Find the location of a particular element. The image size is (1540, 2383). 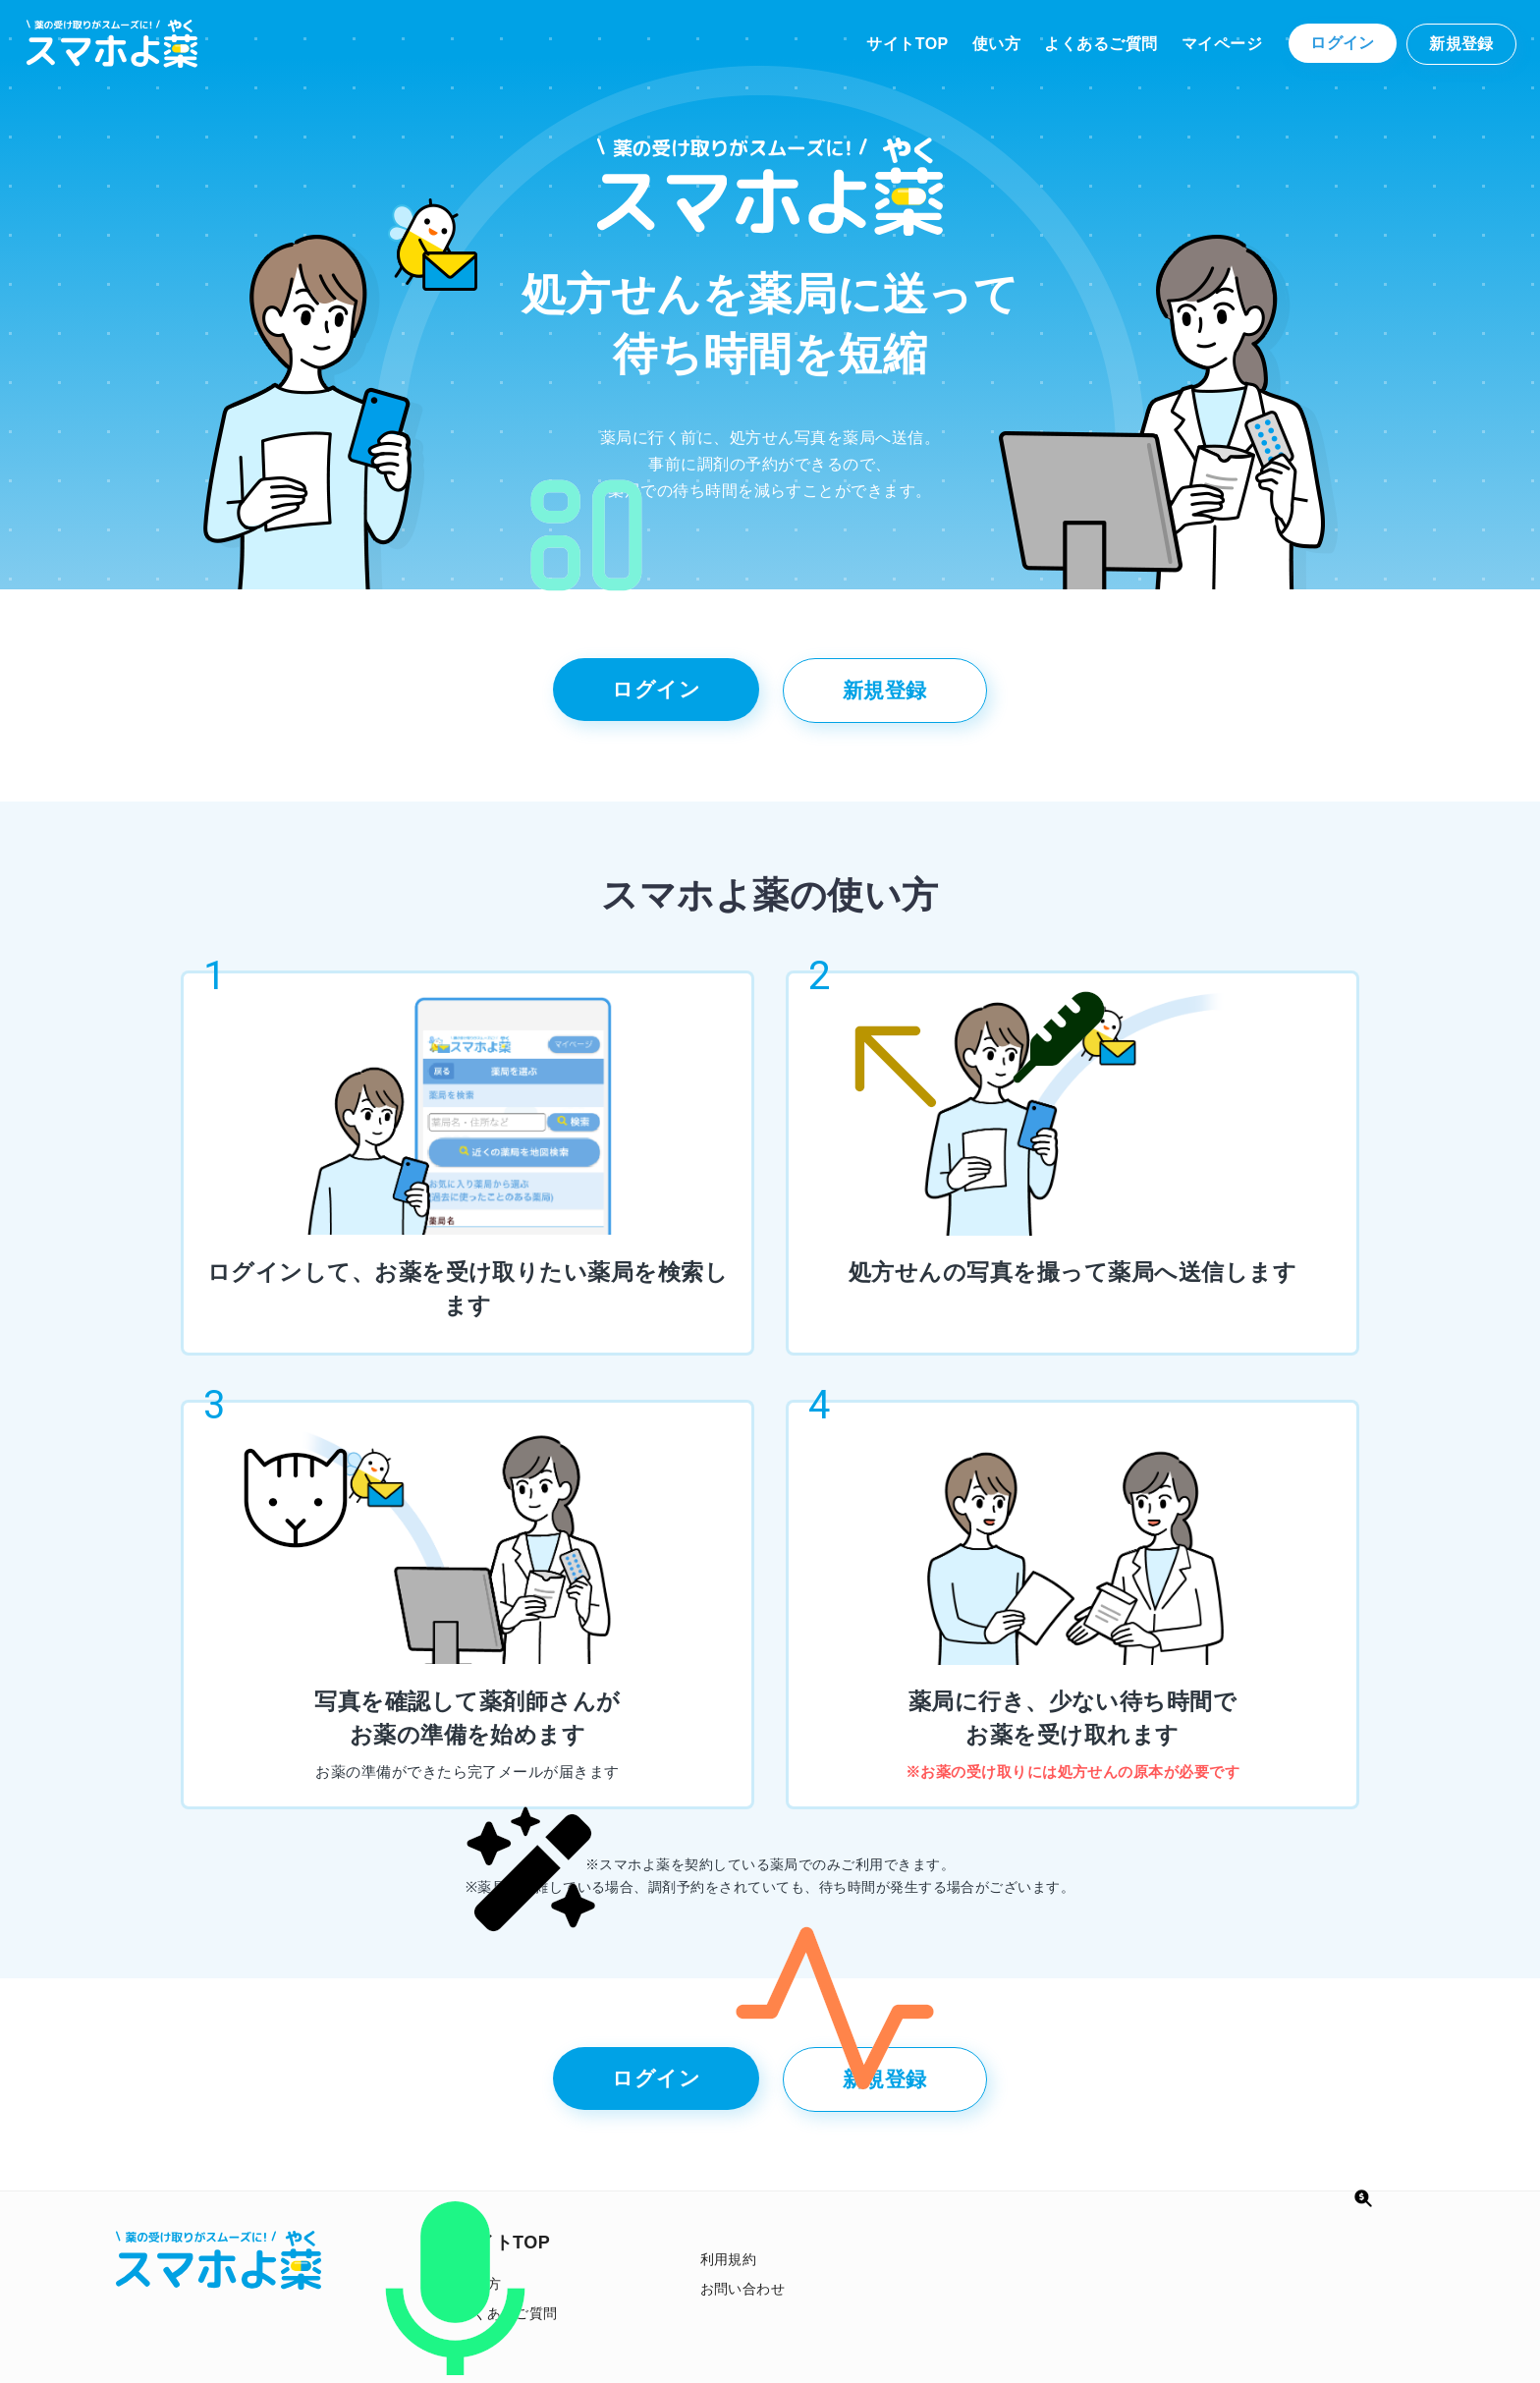

search for prices or financial information is located at coordinates (1363, 2198).